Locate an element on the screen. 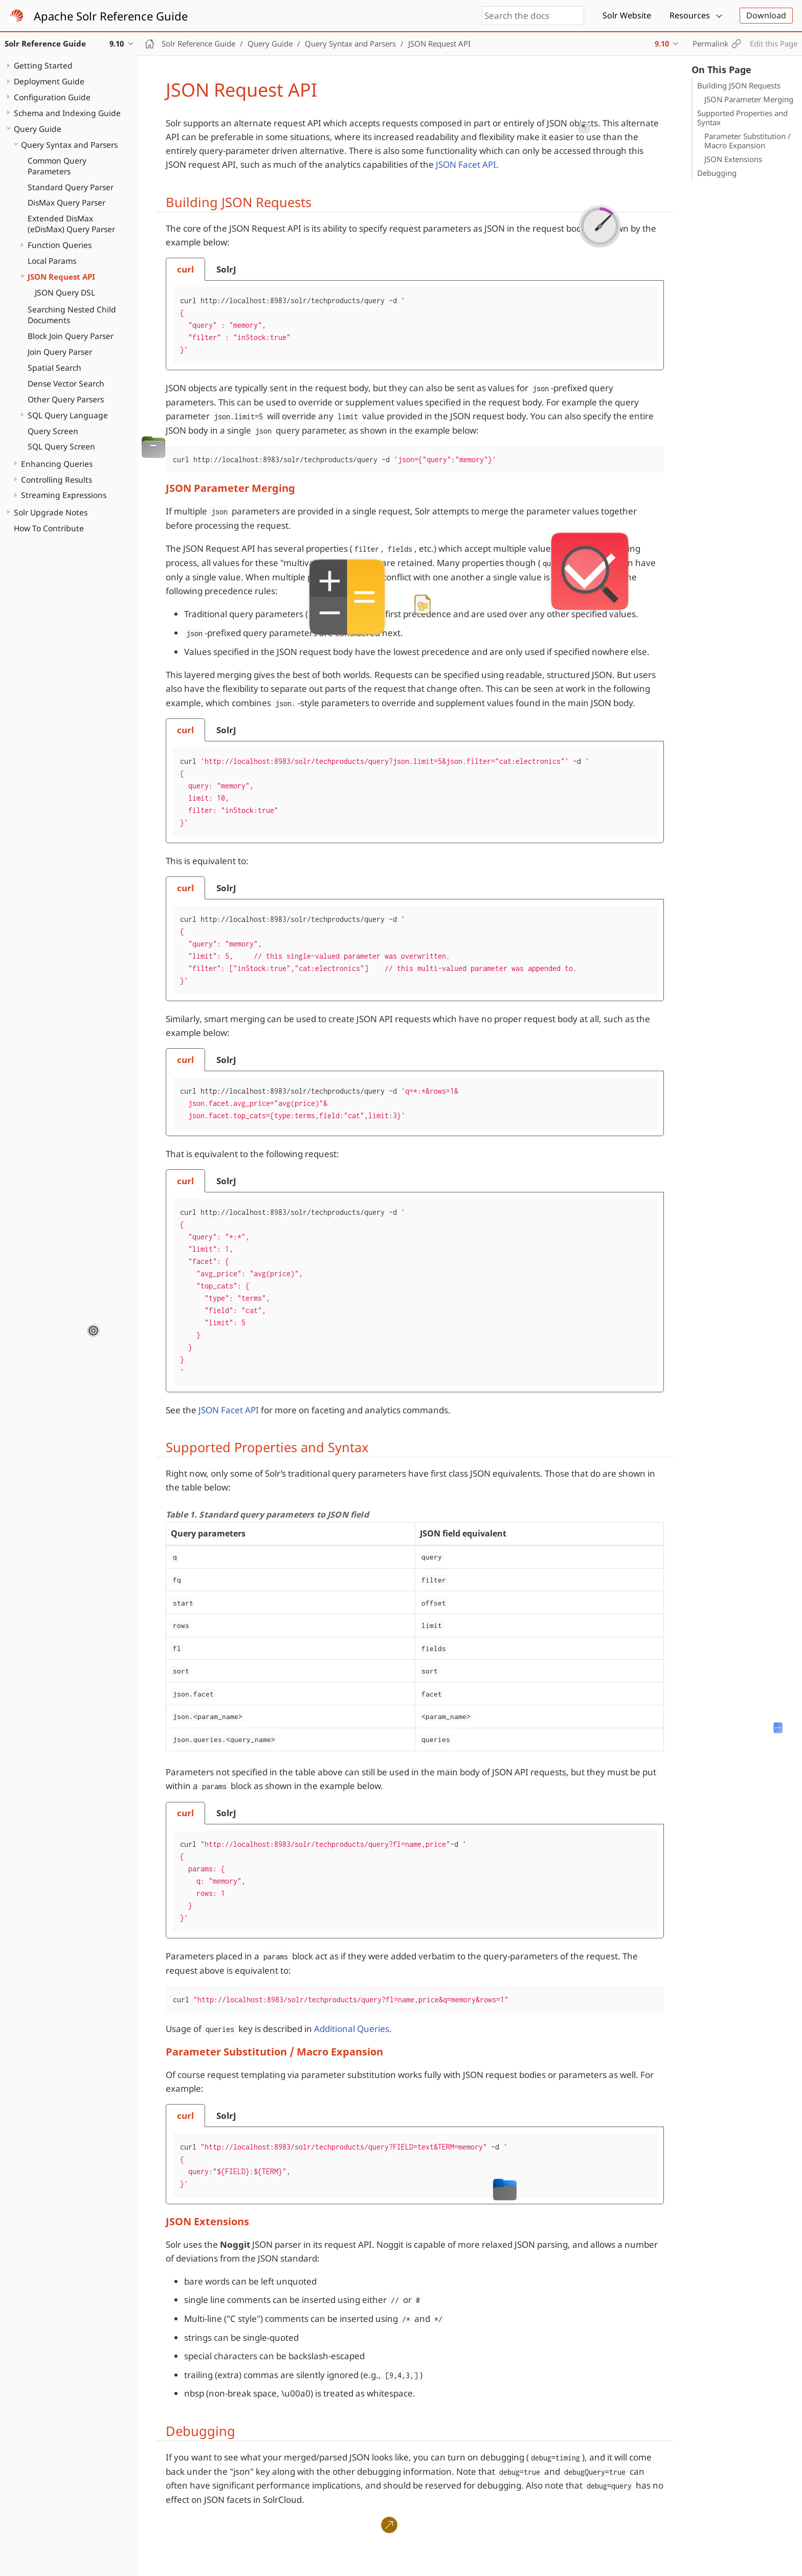 The height and width of the screenshot is (2576, 802). open the calculator app is located at coordinates (347, 597).